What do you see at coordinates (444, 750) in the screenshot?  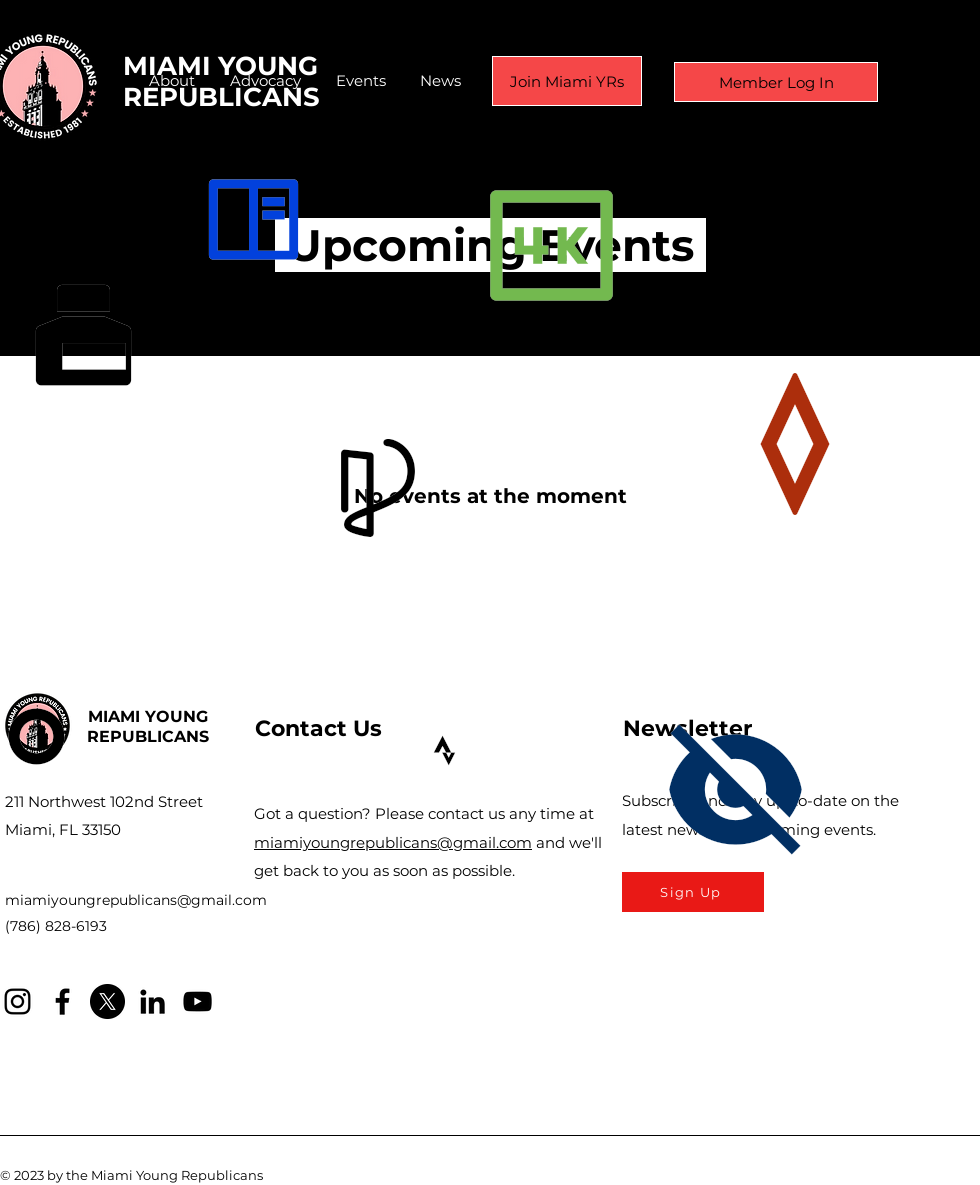 I see `open the Strava app` at bounding box center [444, 750].